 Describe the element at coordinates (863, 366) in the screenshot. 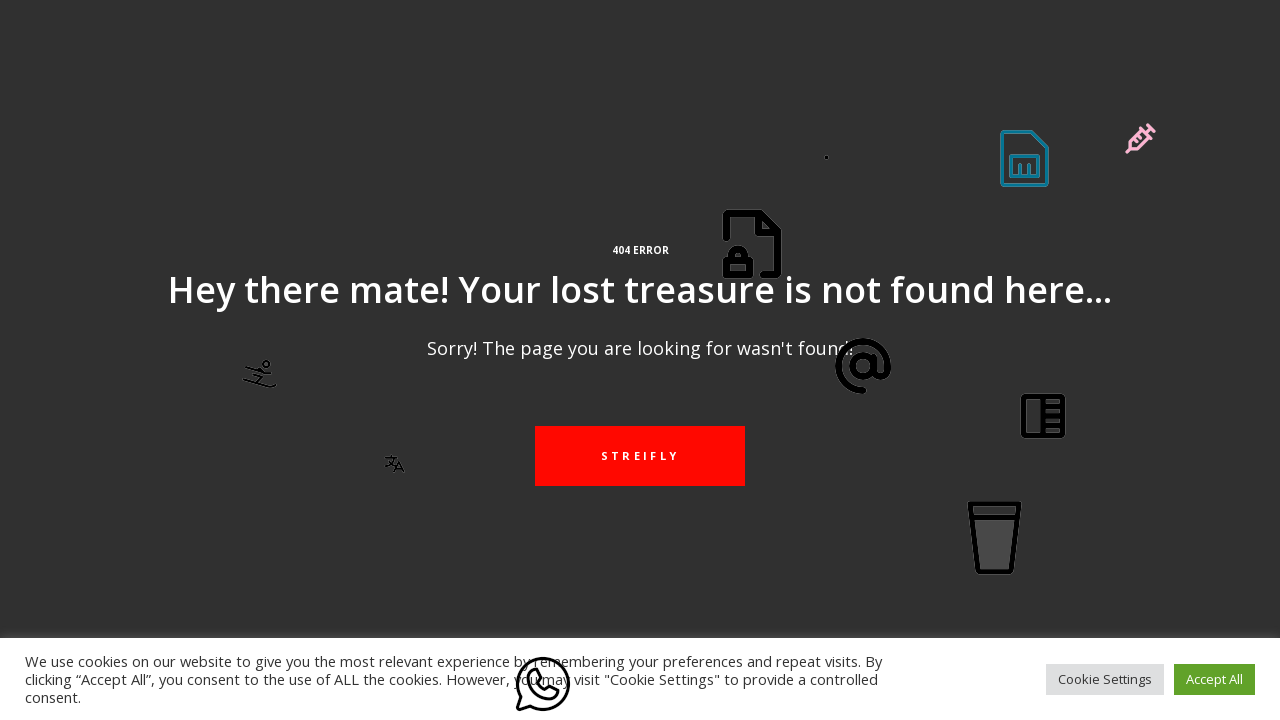

I see `enter an email address` at that location.